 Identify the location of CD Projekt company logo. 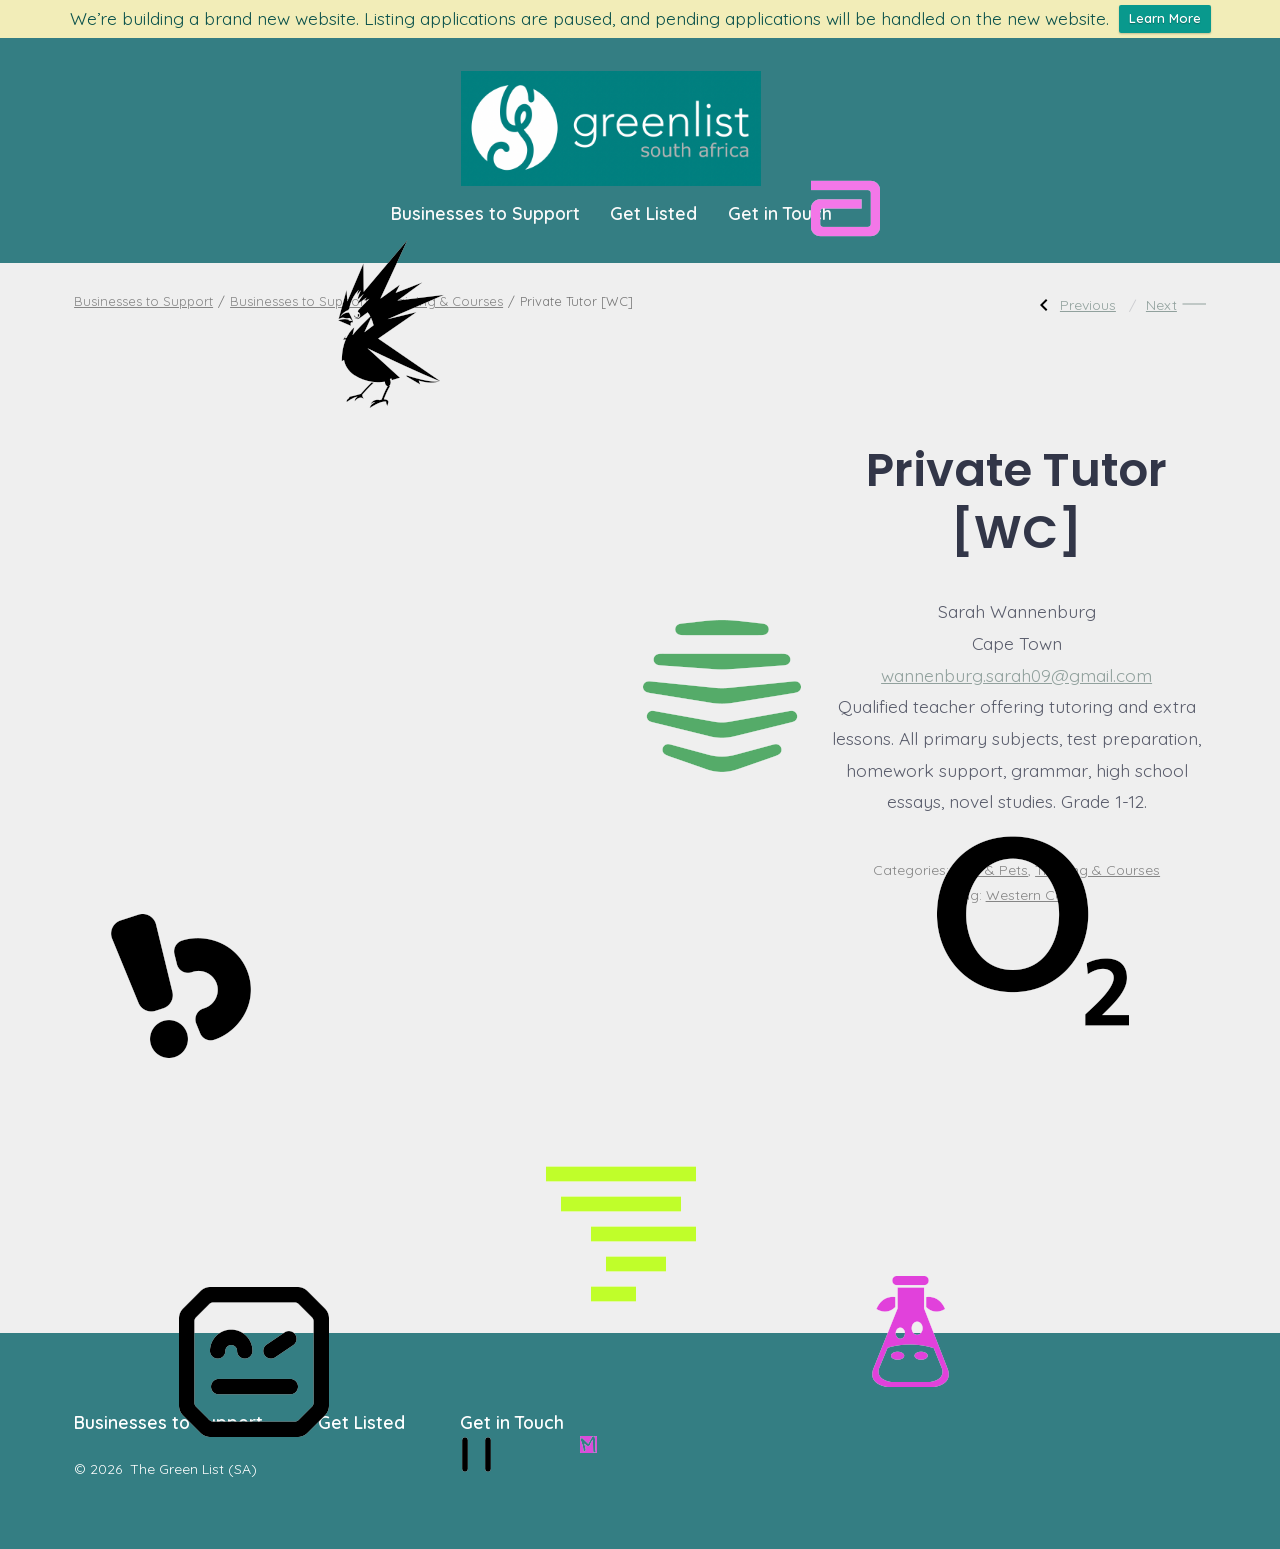
(391, 324).